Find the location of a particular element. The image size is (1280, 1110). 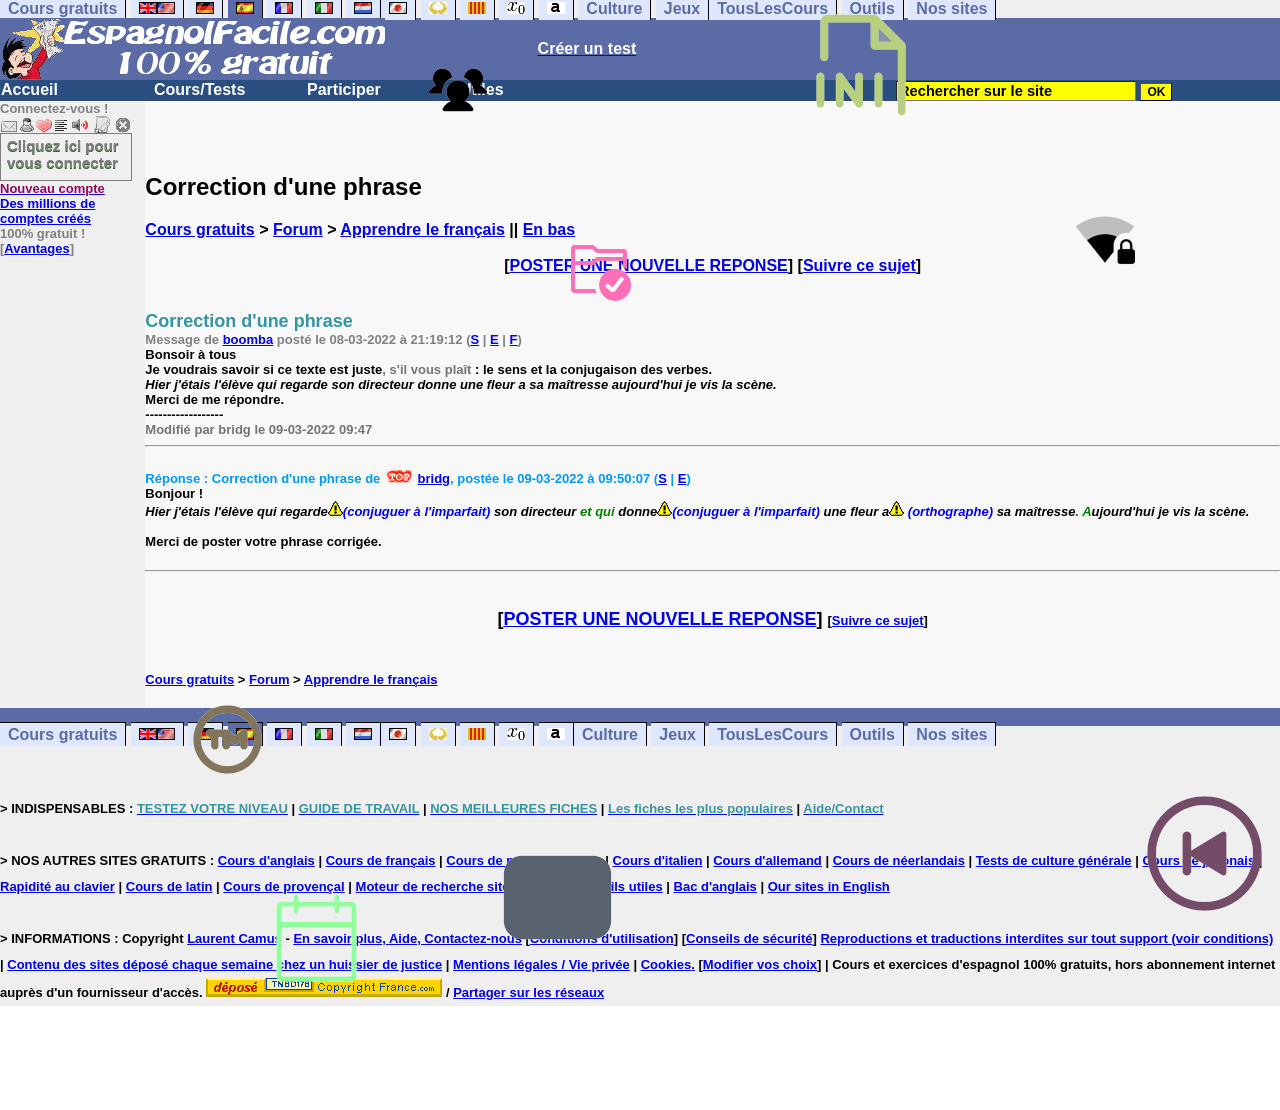

view group members or team is located at coordinates (458, 88).